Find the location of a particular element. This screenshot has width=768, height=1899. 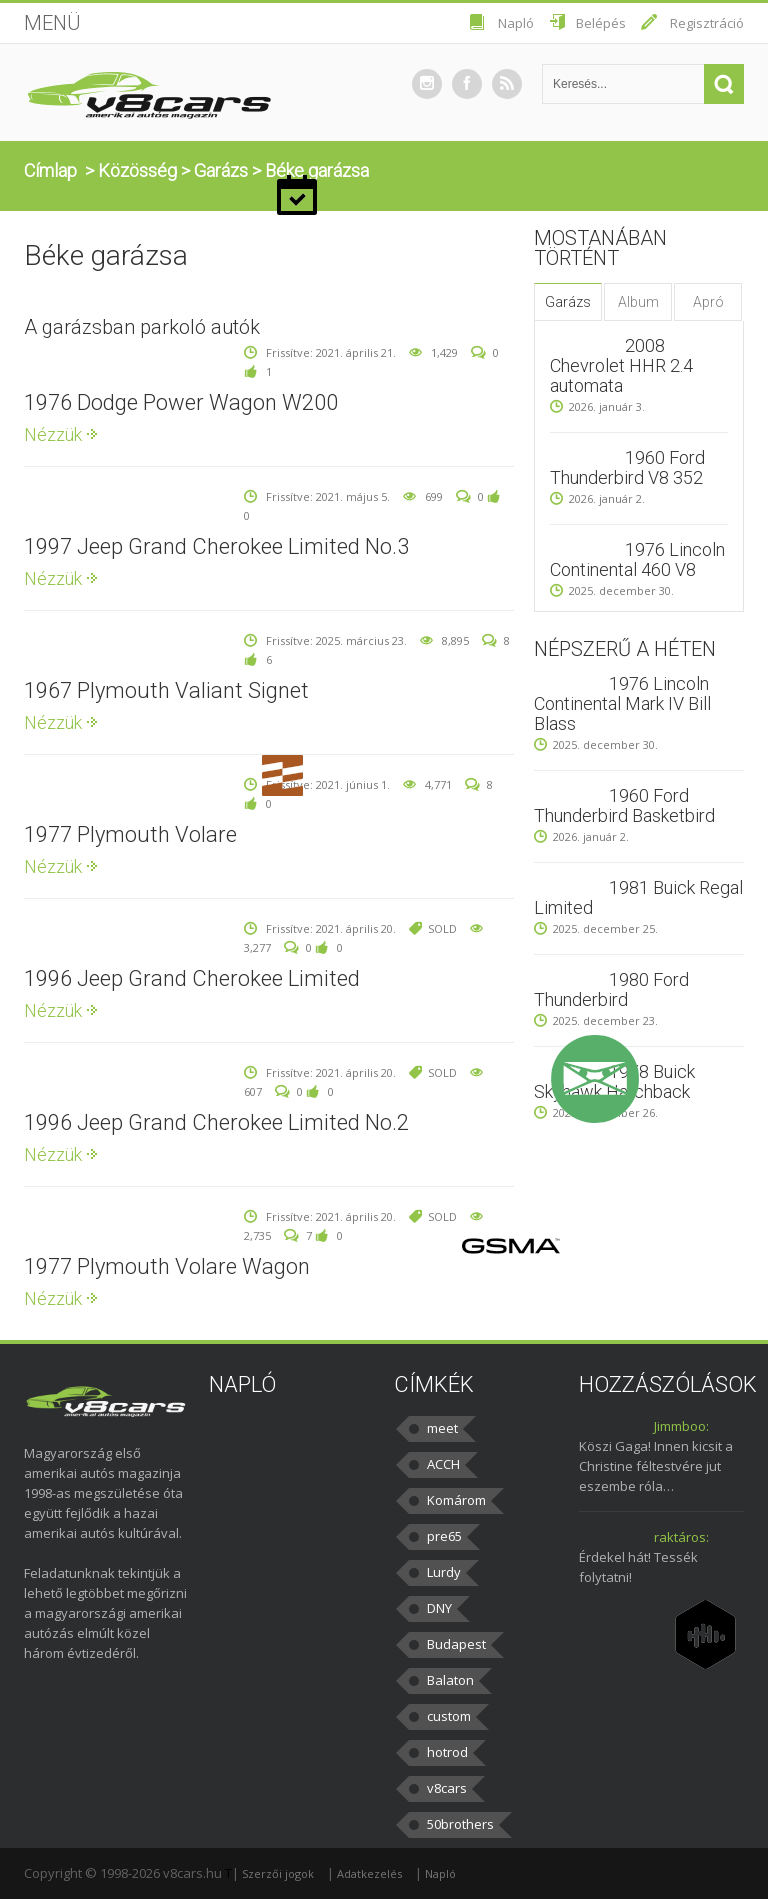

GSMA organization logo is located at coordinates (511, 1246).